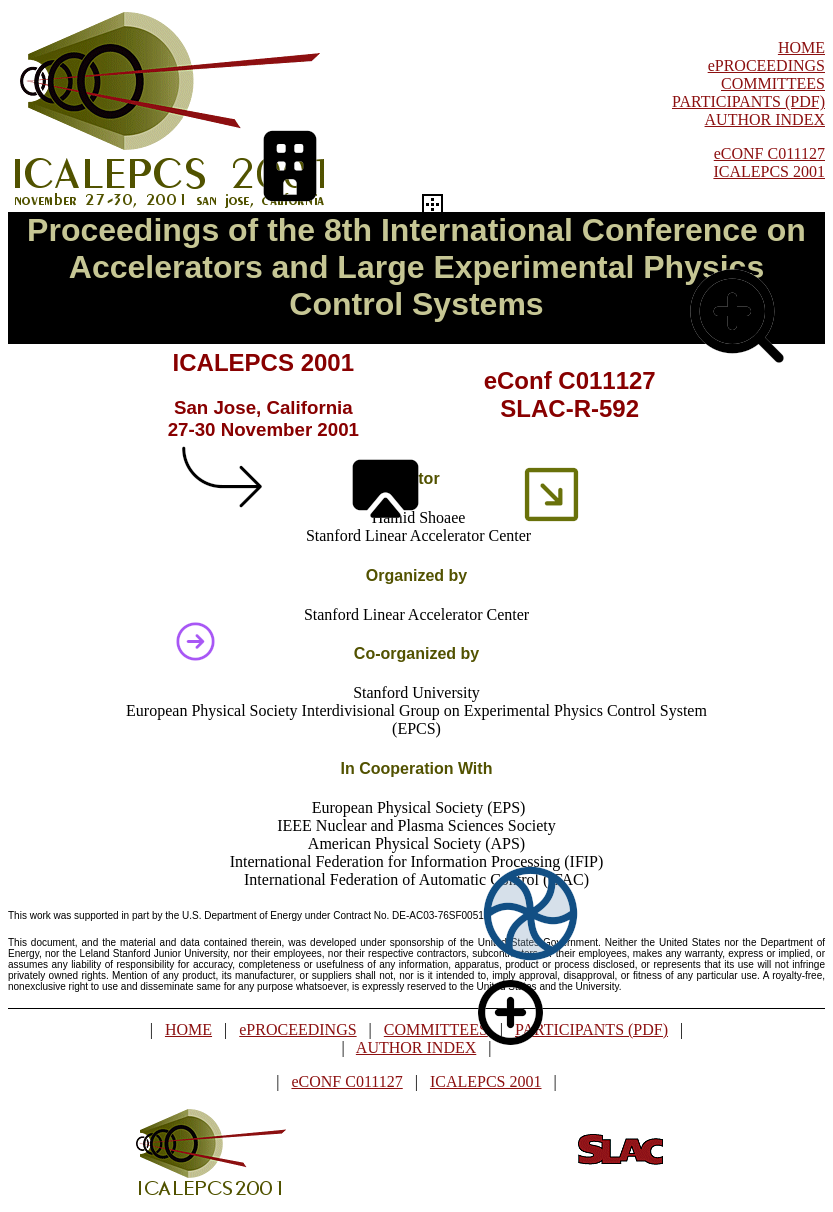  What do you see at coordinates (290, 166) in the screenshot?
I see `view company or organization profile` at bounding box center [290, 166].